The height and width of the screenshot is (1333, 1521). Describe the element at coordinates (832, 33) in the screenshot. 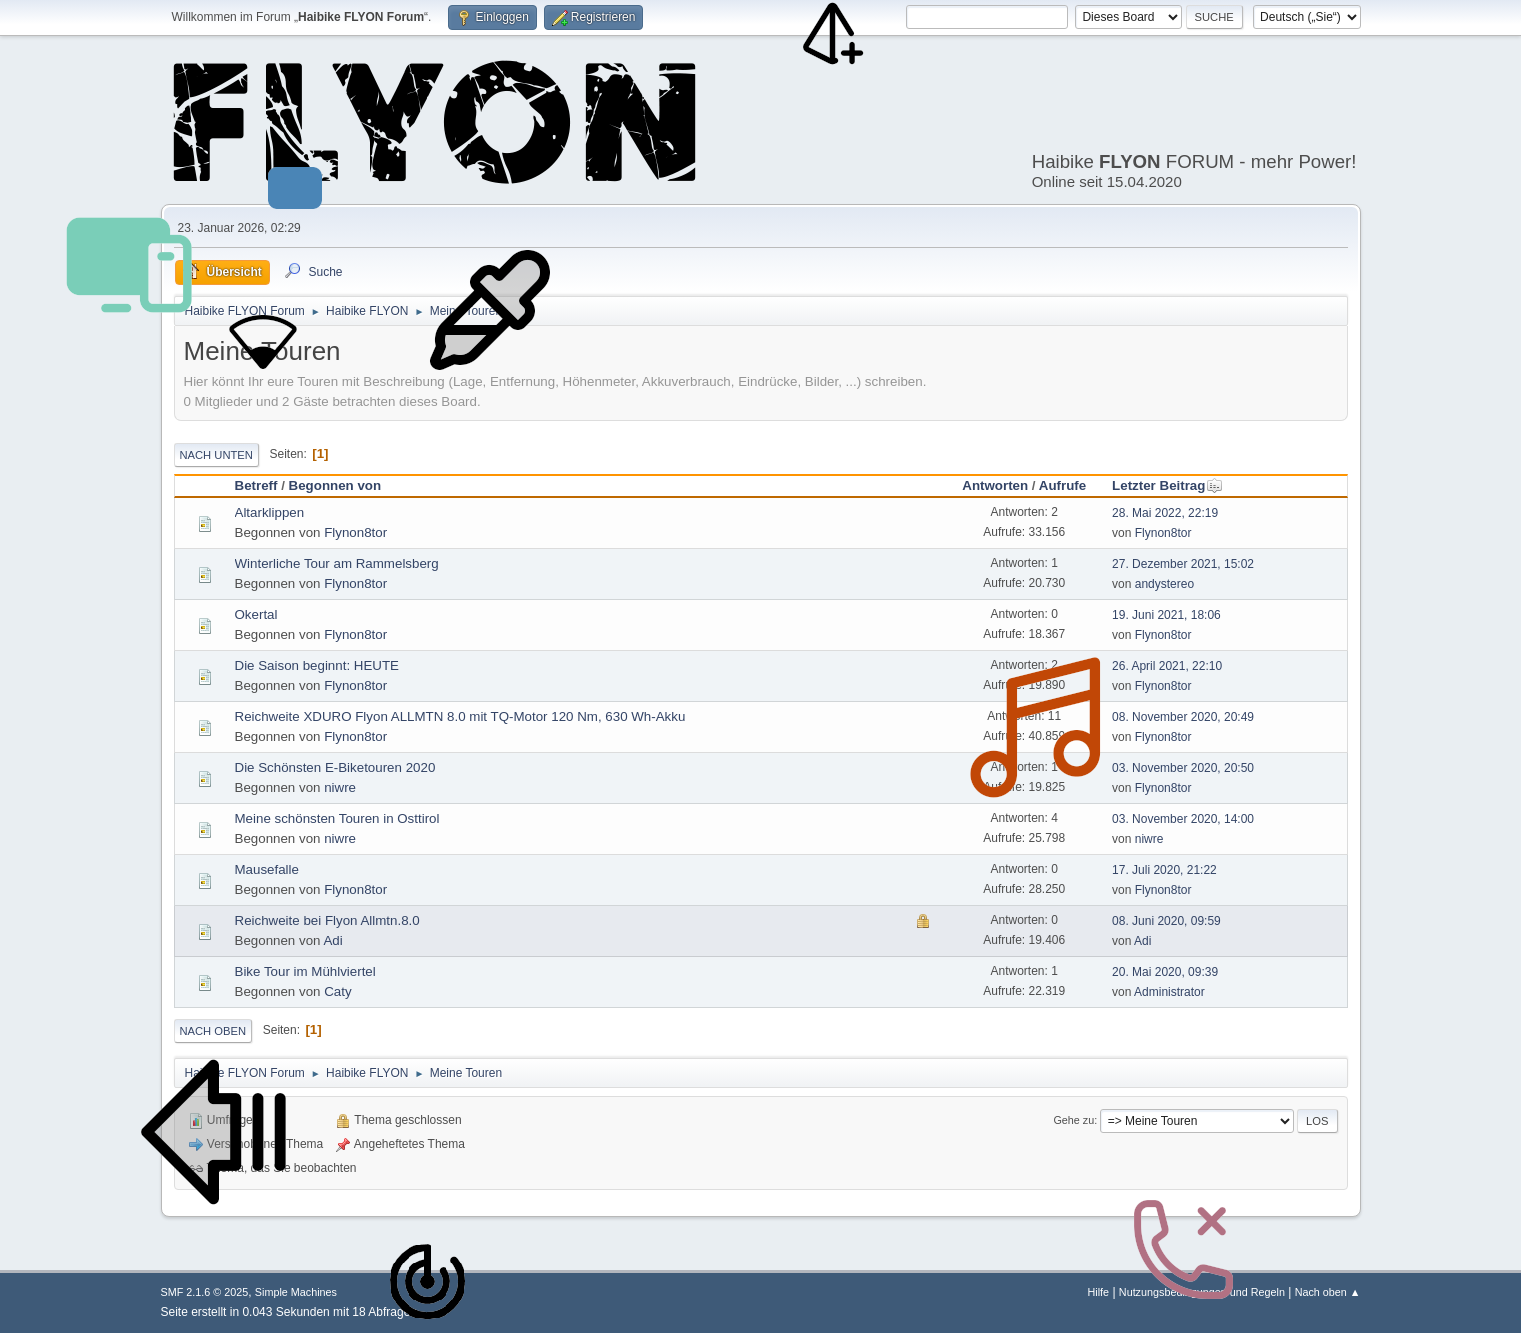

I see `add a new 3D object or shape` at that location.